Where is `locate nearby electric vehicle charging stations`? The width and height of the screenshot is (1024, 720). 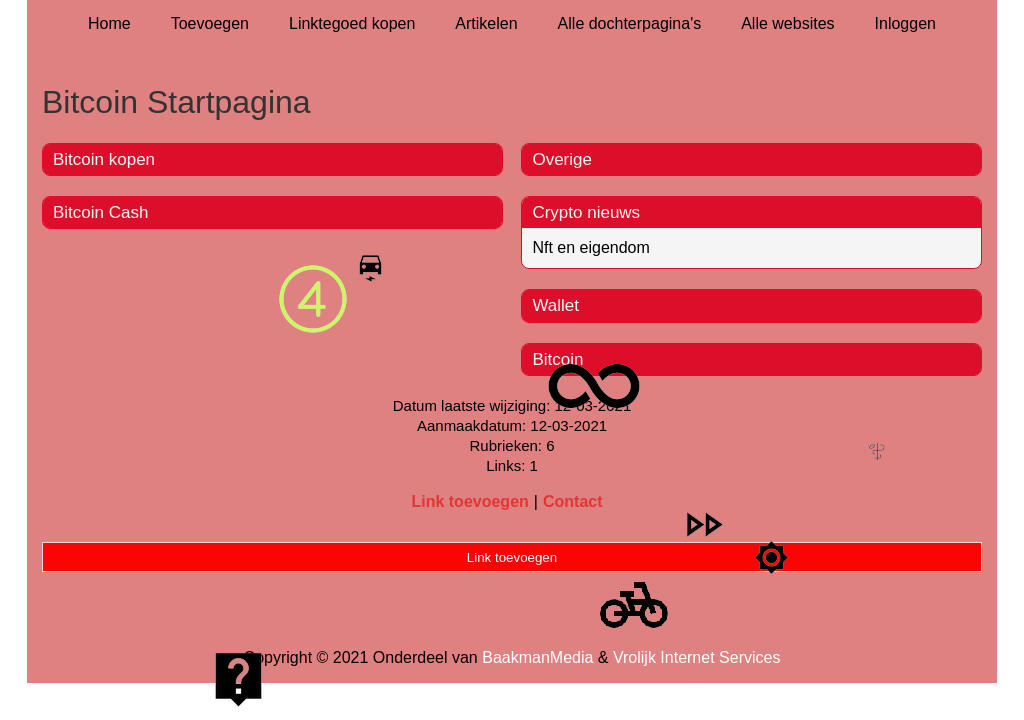
locate nearby electric vehicle charging stations is located at coordinates (370, 268).